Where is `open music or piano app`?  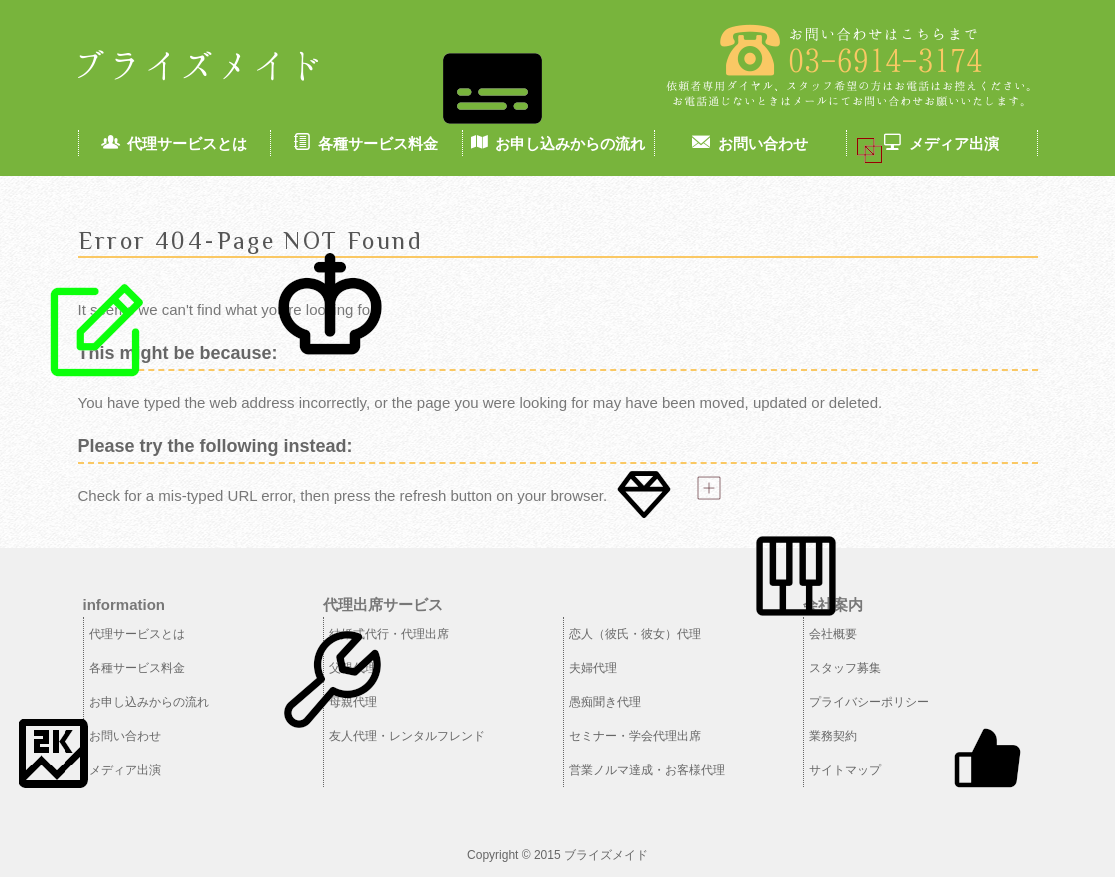 open music or piano app is located at coordinates (796, 576).